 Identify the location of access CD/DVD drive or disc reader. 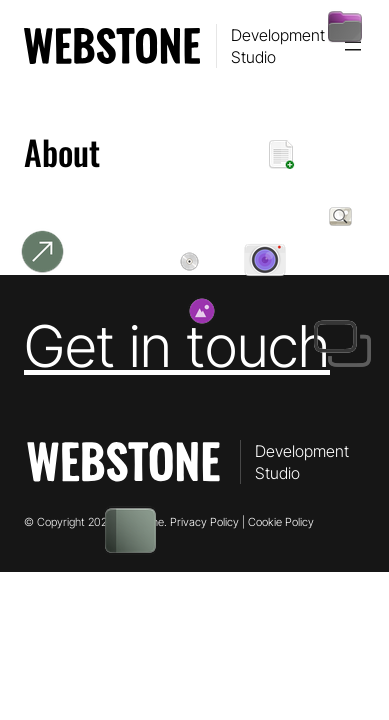
(189, 261).